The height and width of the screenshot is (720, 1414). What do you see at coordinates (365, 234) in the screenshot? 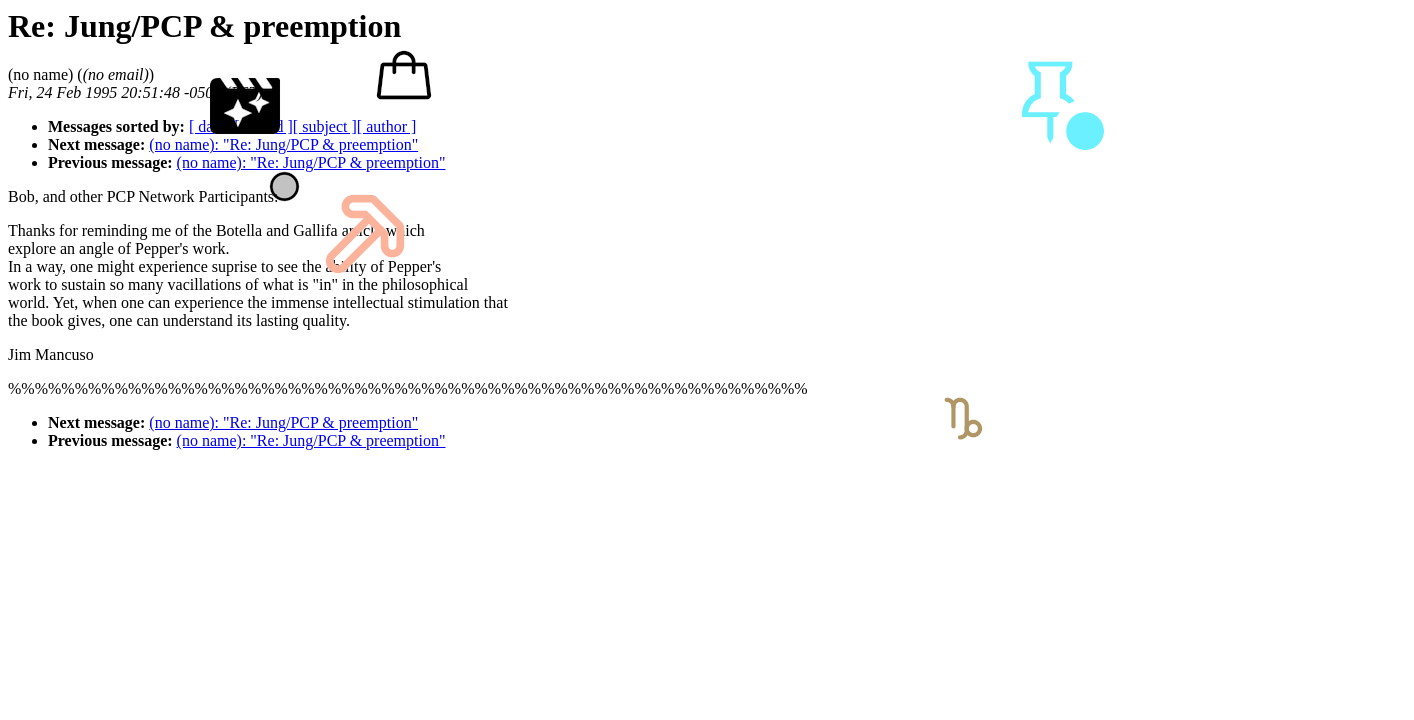
I see `select or pick an item from a list` at bounding box center [365, 234].